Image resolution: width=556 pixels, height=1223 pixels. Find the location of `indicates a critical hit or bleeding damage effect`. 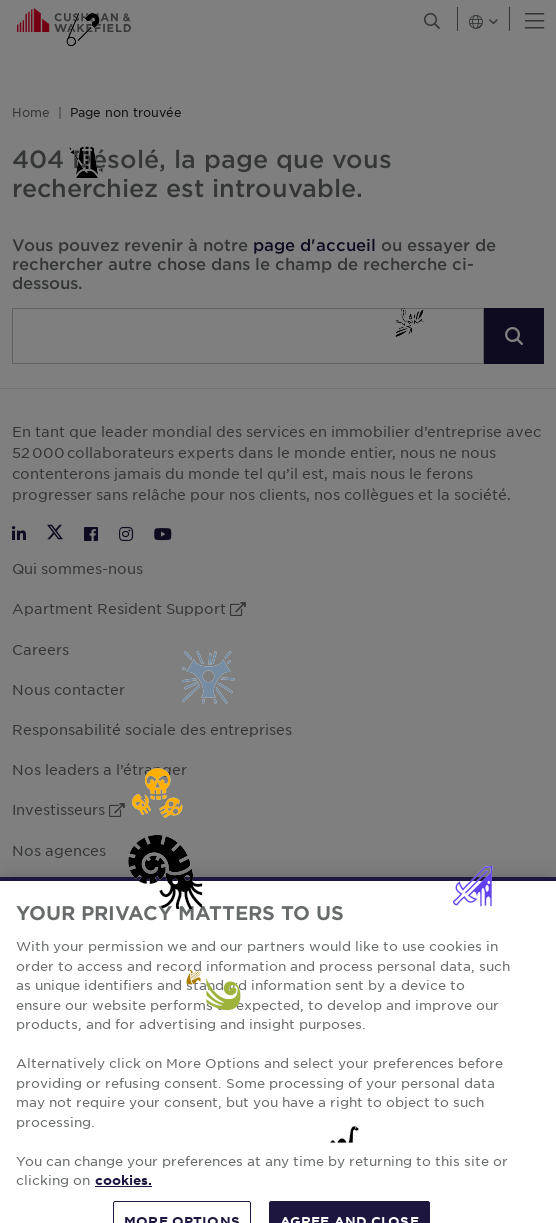

indicates a critical hit or bleeding damage effect is located at coordinates (472, 885).